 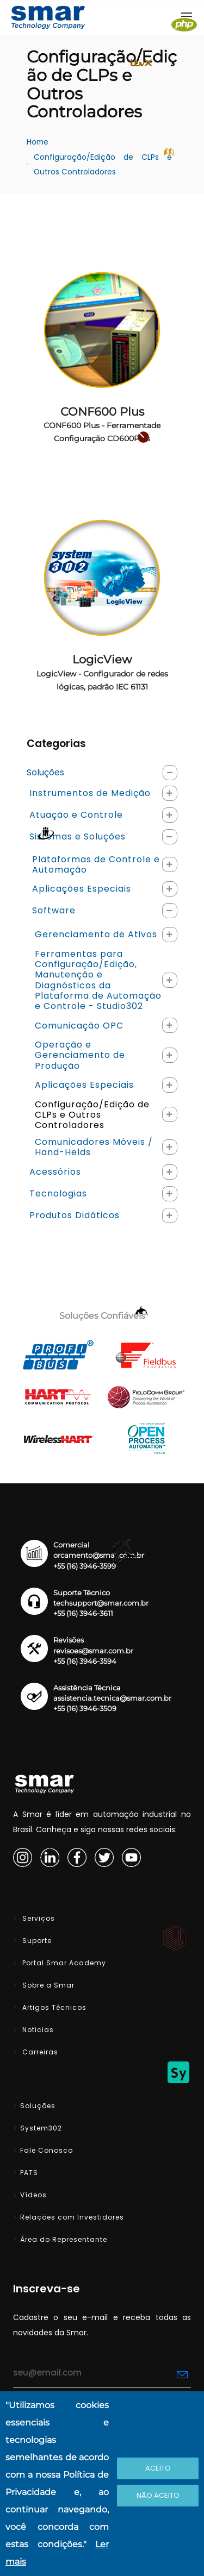 I want to click on open symbolab math solver app, so click(x=178, y=2072).